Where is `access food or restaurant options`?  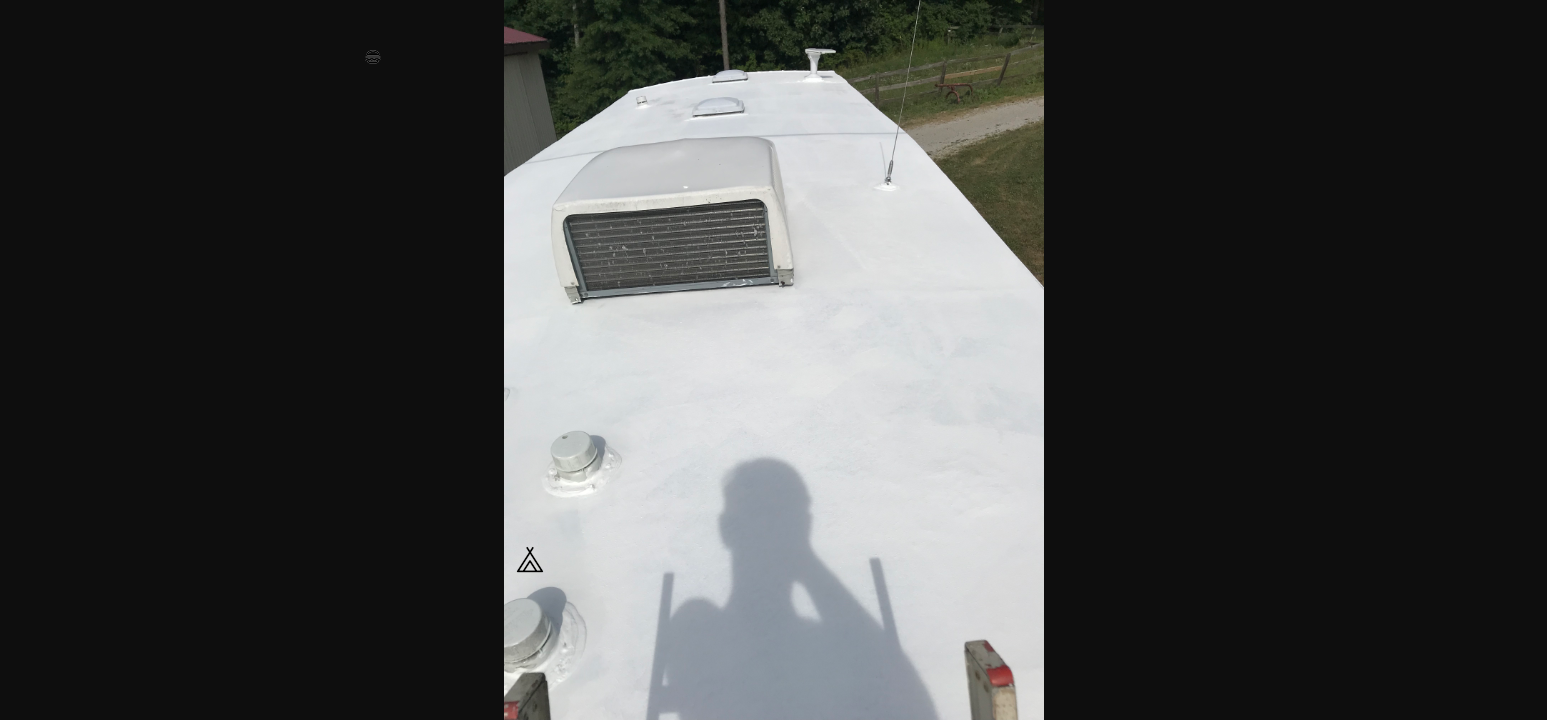 access food or restaurant options is located at coordinates (373, 57).